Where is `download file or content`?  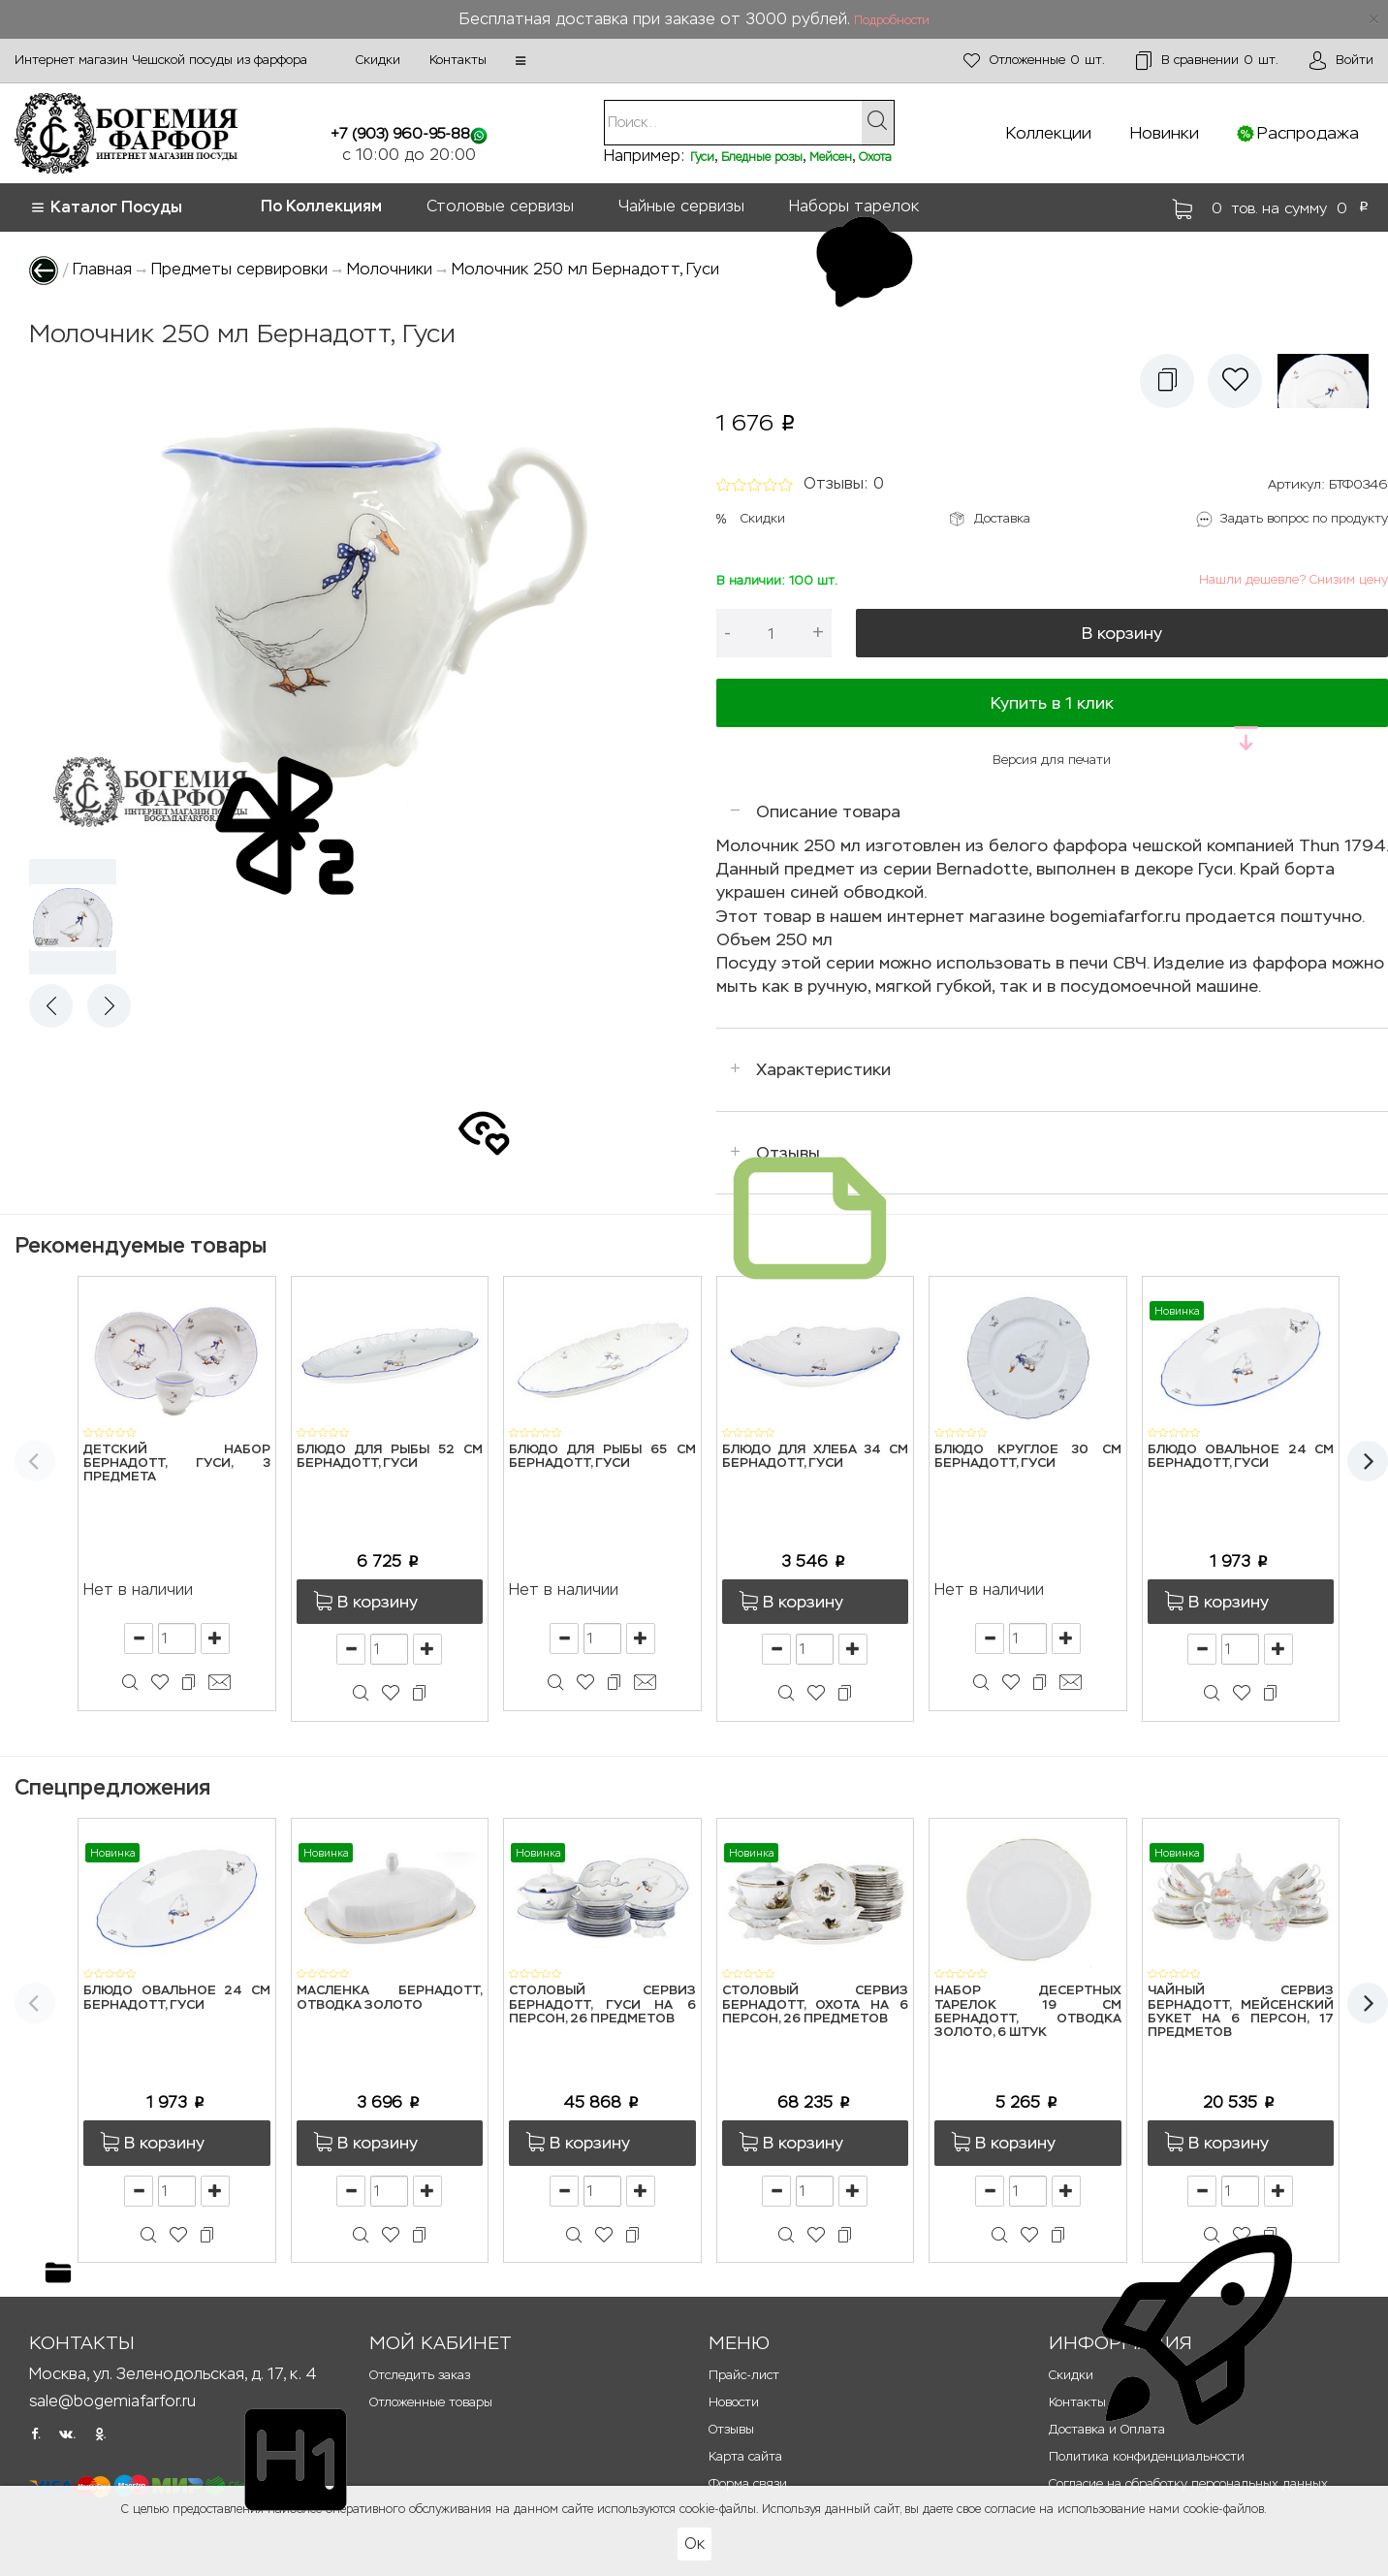 download file or content is located at coordinates (1246, 738).